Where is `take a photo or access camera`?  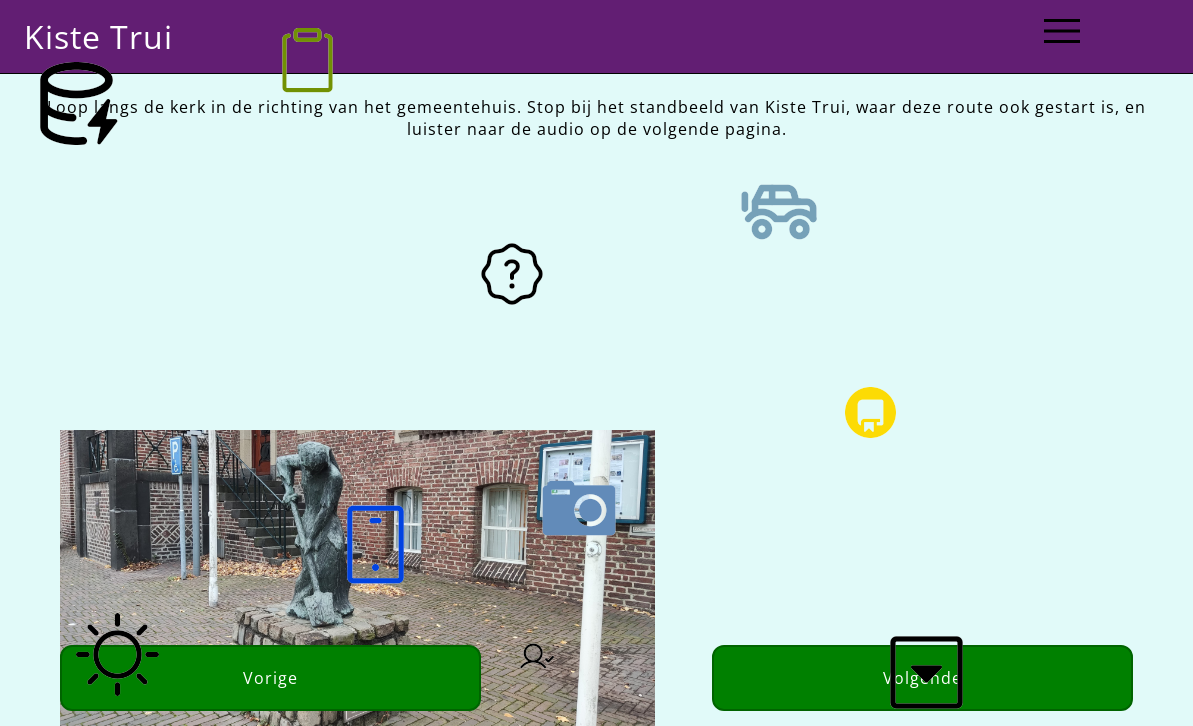
take a photo or access camera is located at coordinates (579, 508).